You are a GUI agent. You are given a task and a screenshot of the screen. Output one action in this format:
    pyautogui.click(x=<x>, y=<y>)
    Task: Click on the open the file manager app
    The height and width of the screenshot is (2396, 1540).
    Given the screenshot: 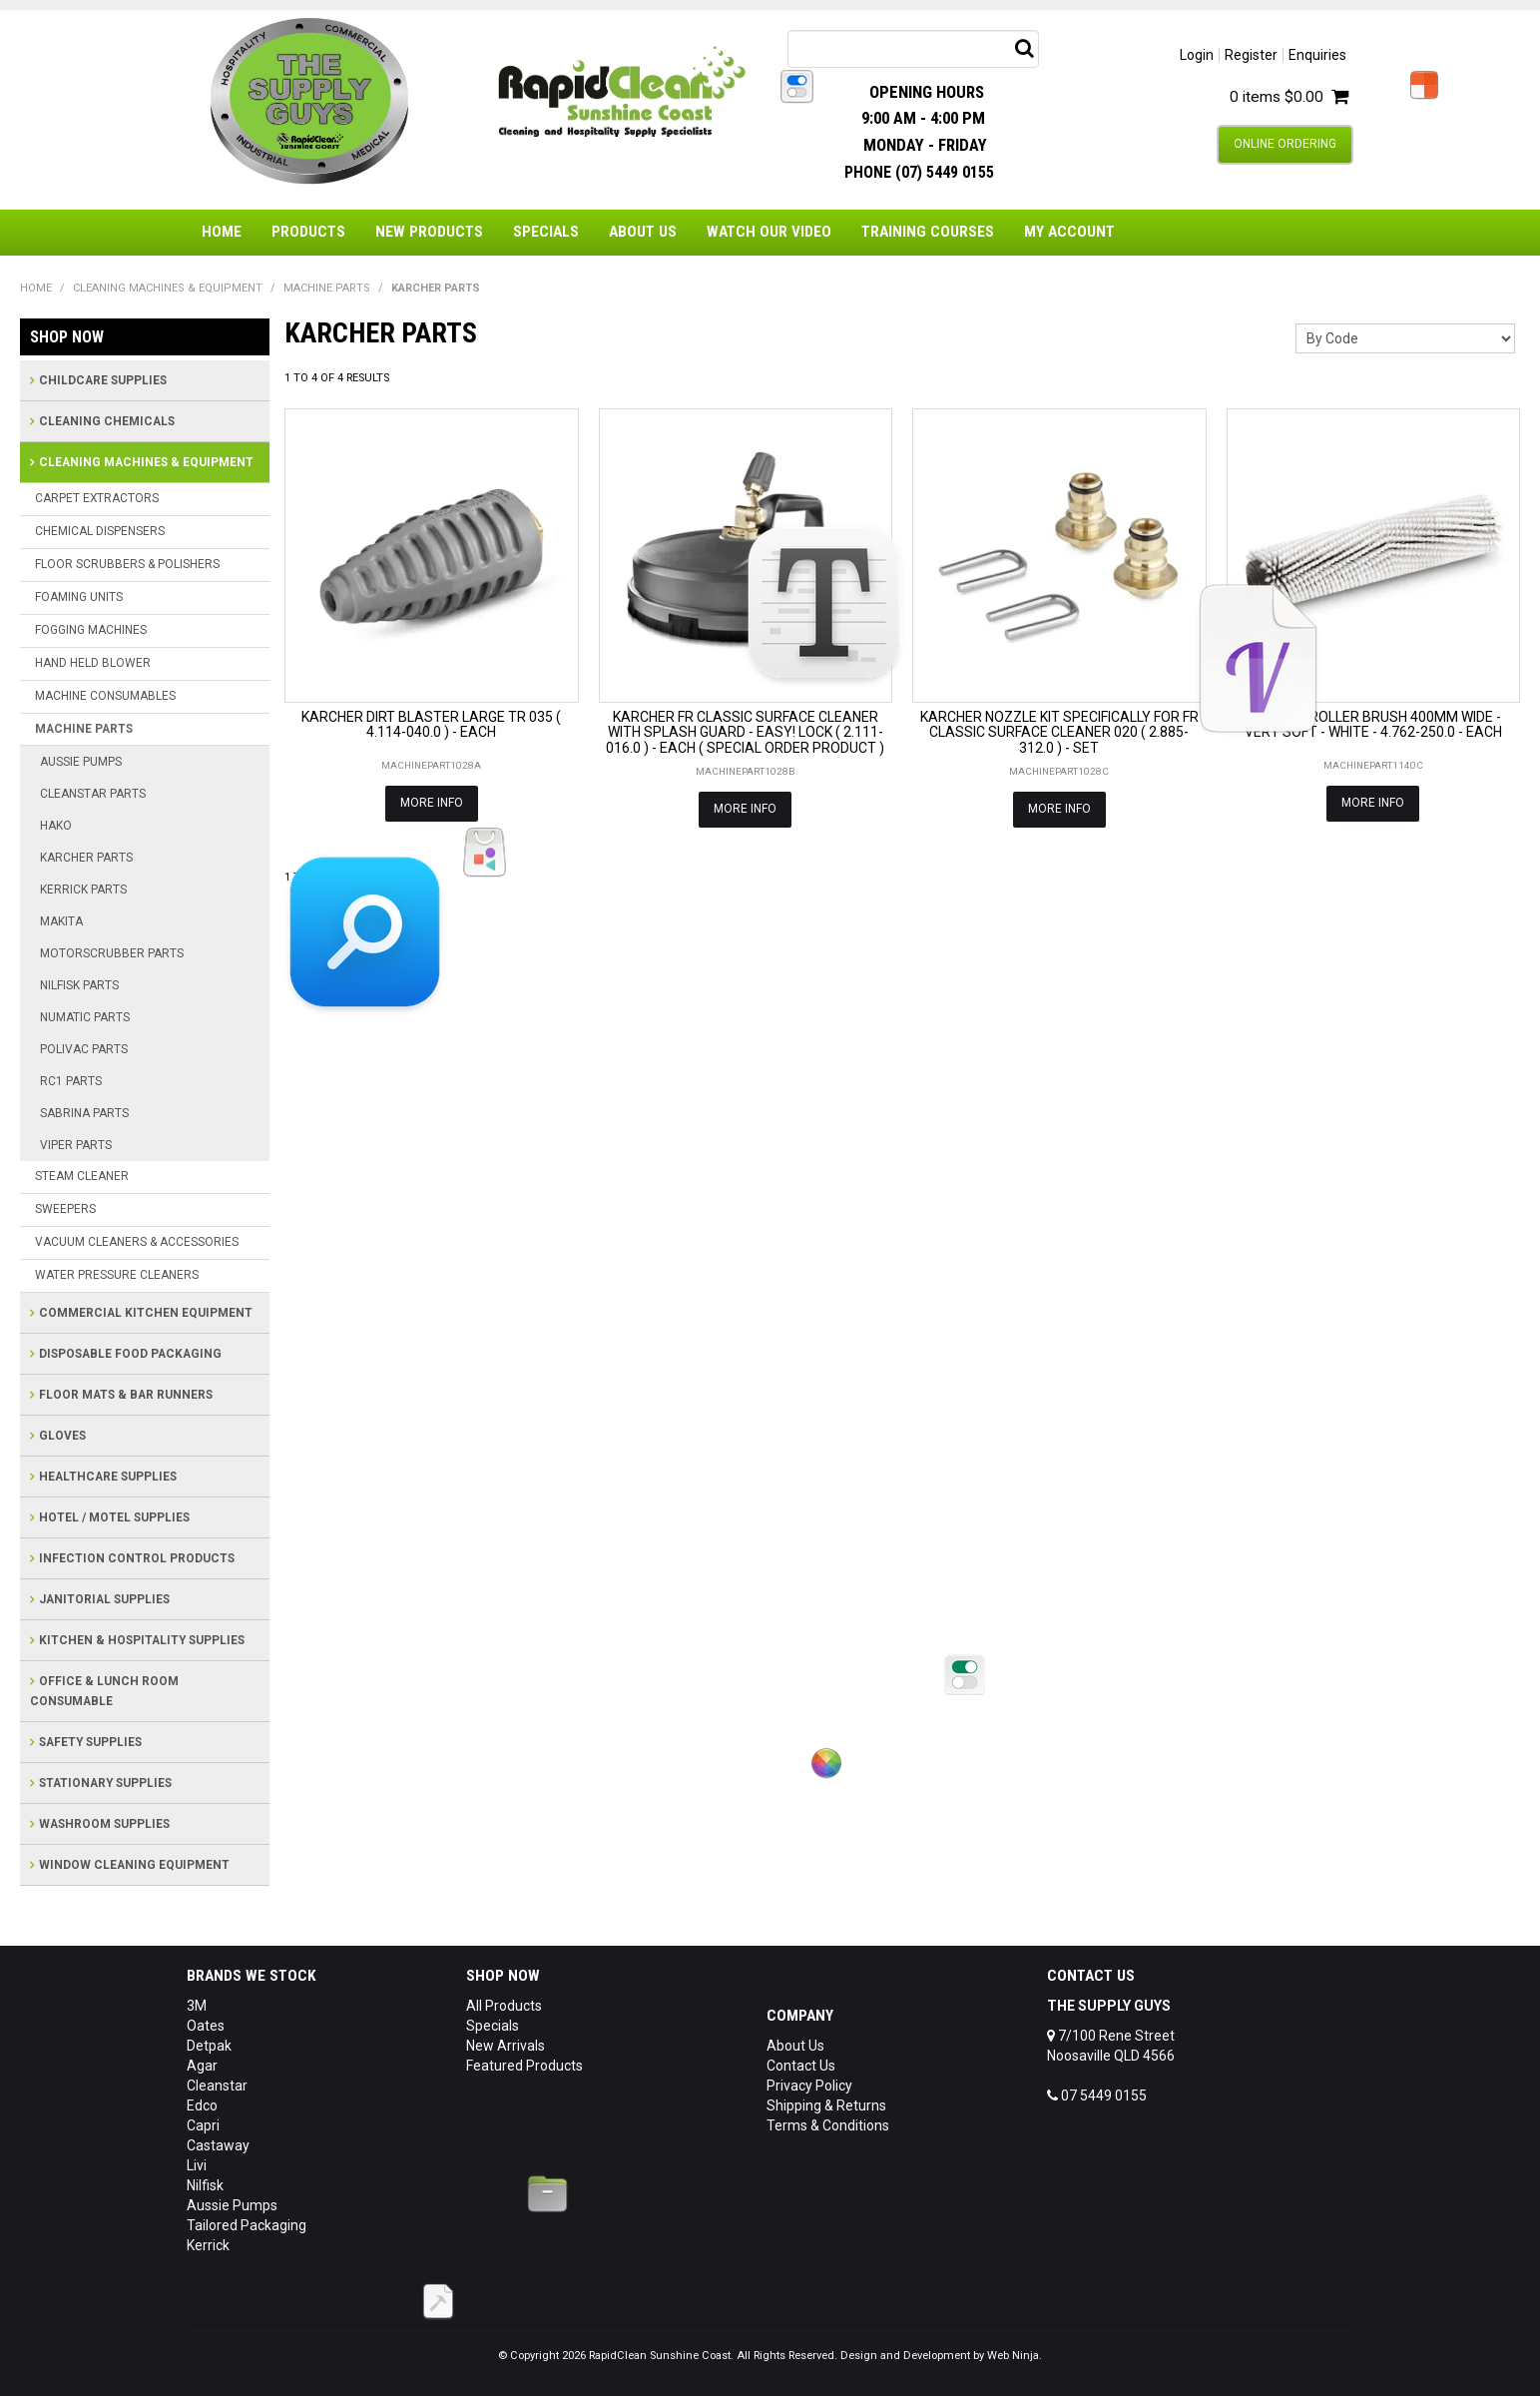 What is the action you would take?
    pyautogui.click(x=547, y=2193)
    